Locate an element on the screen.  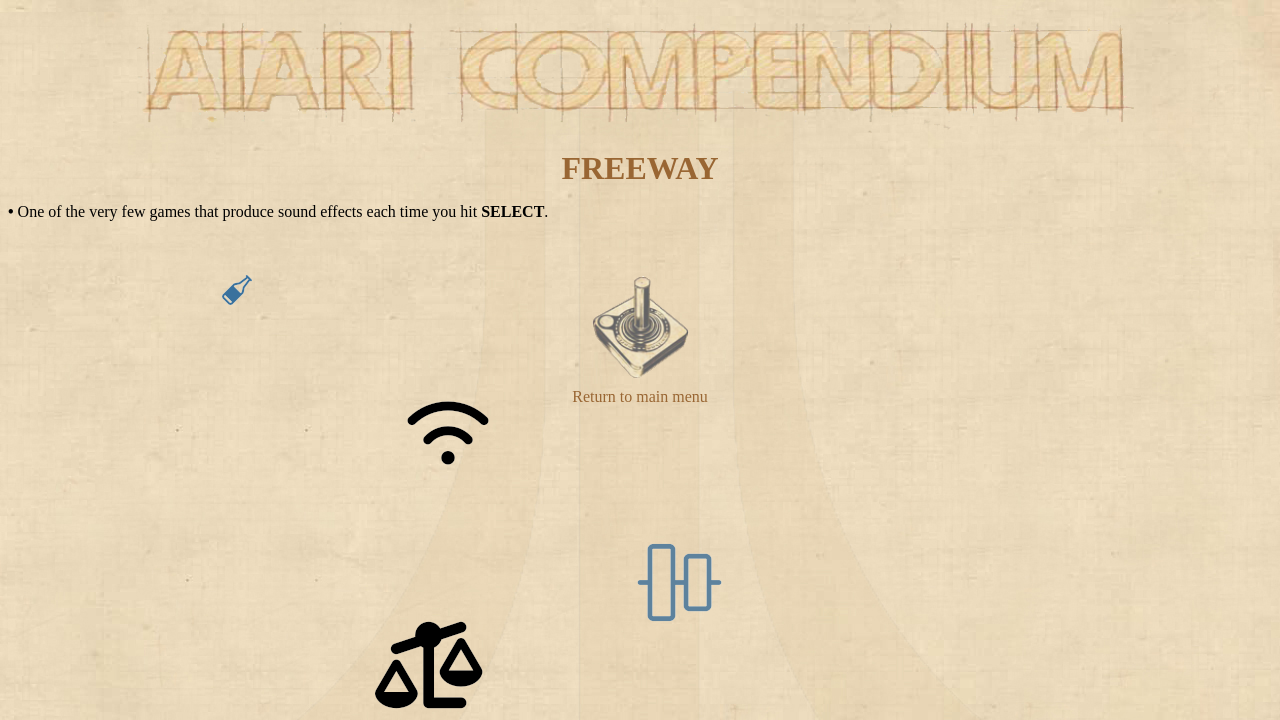
browse or access beer and beverage options is located at coordinates (236, 290).